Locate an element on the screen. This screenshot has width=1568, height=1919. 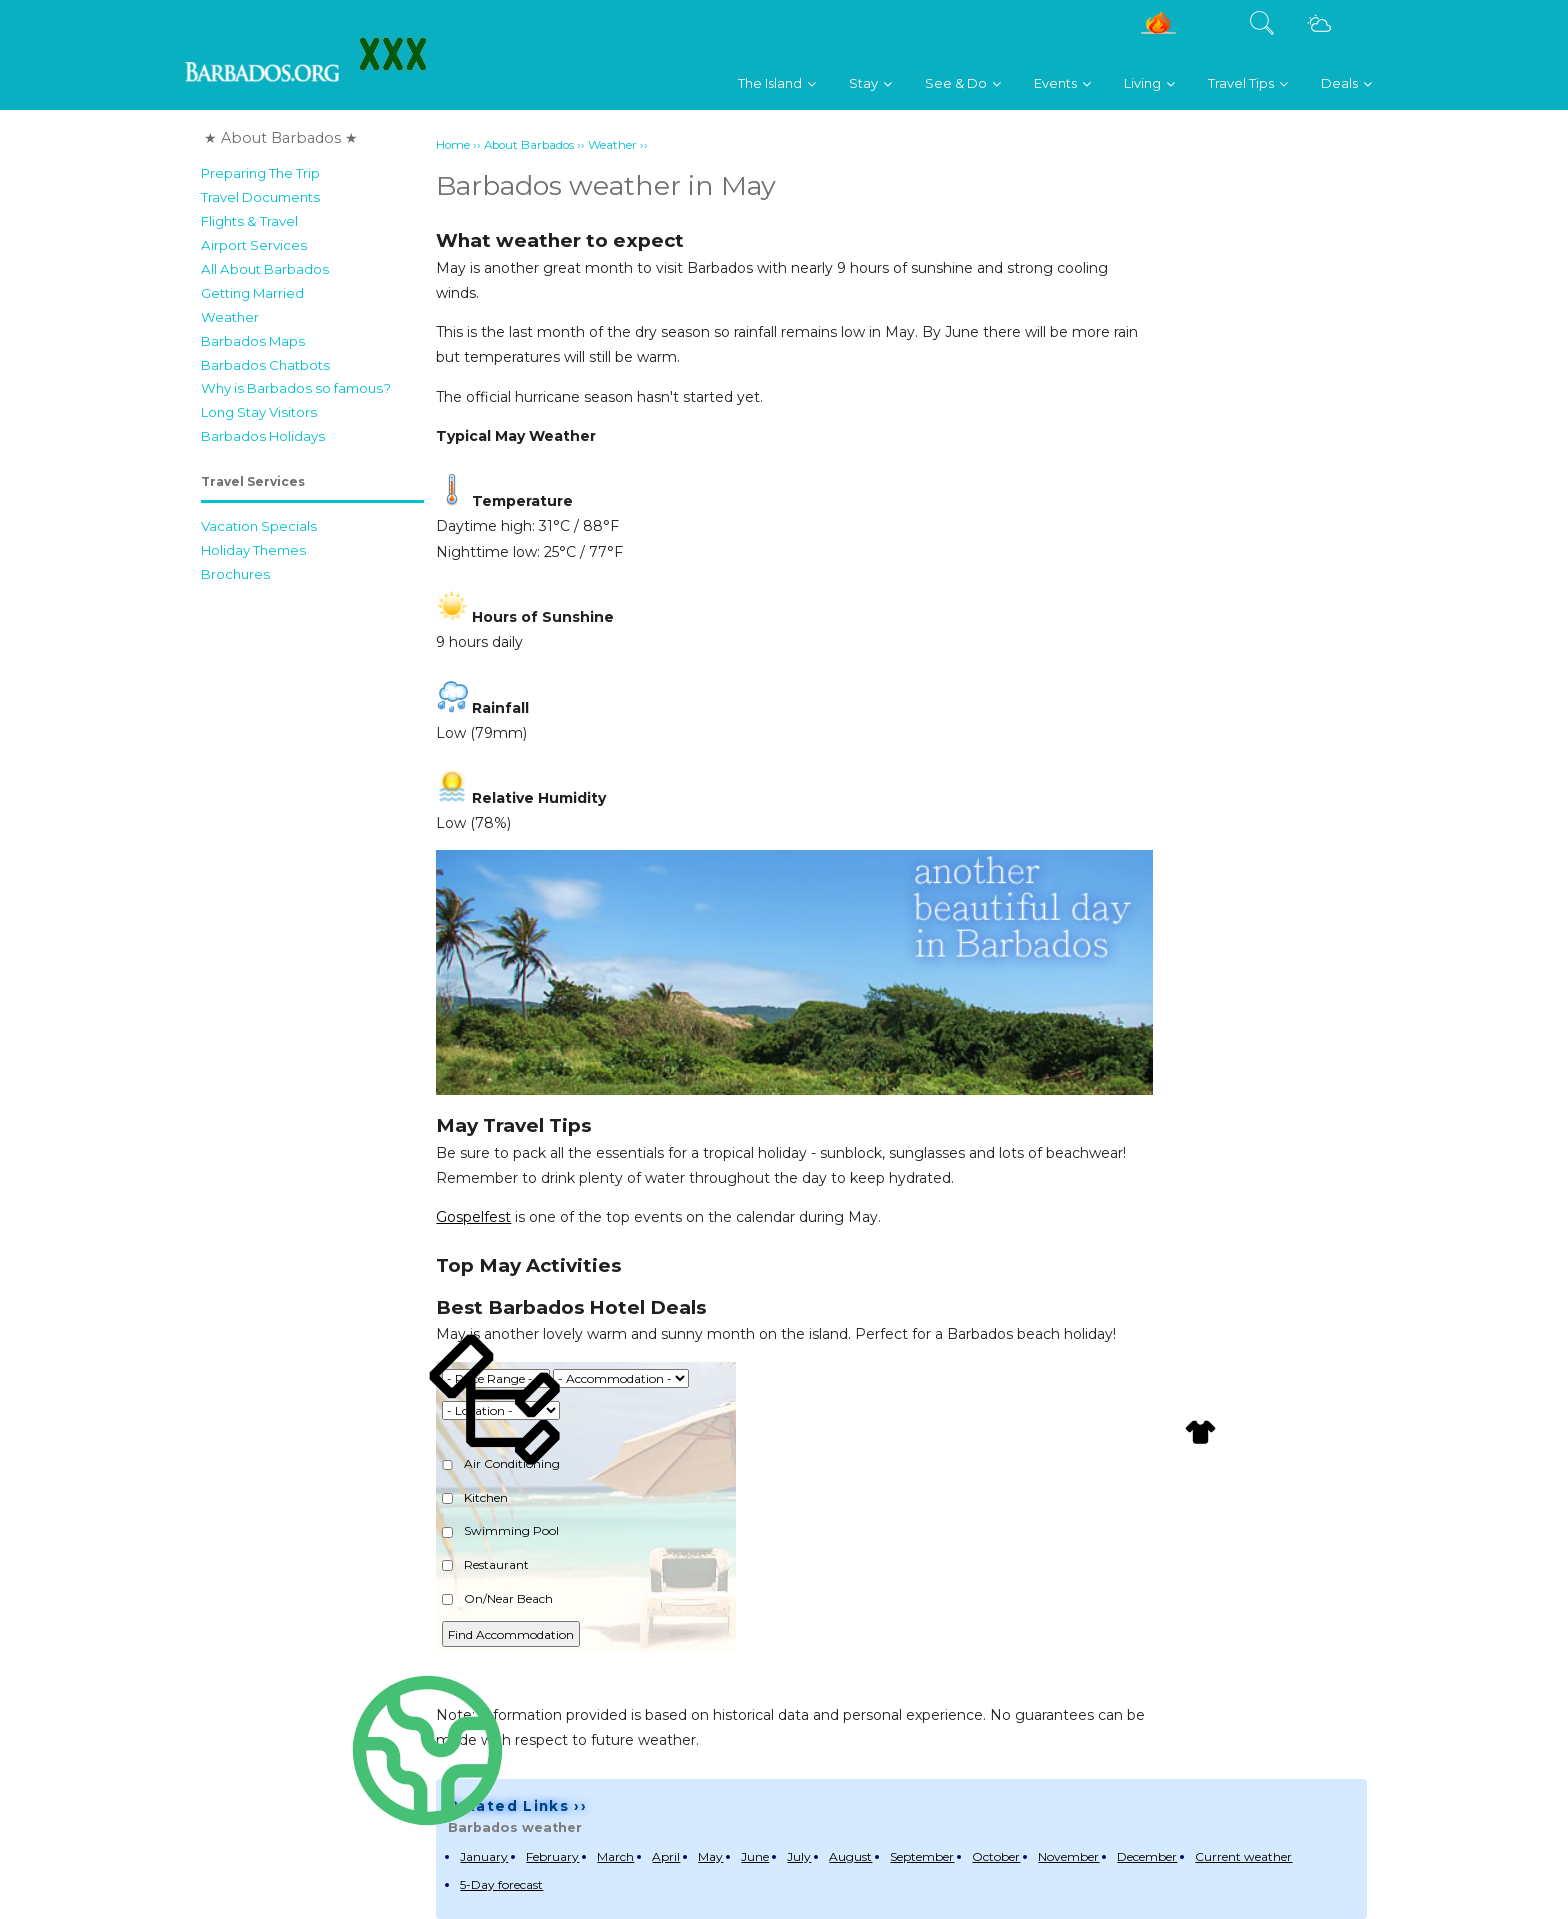
browse clothing or apparel items is located at coordinates (1200, 1431).